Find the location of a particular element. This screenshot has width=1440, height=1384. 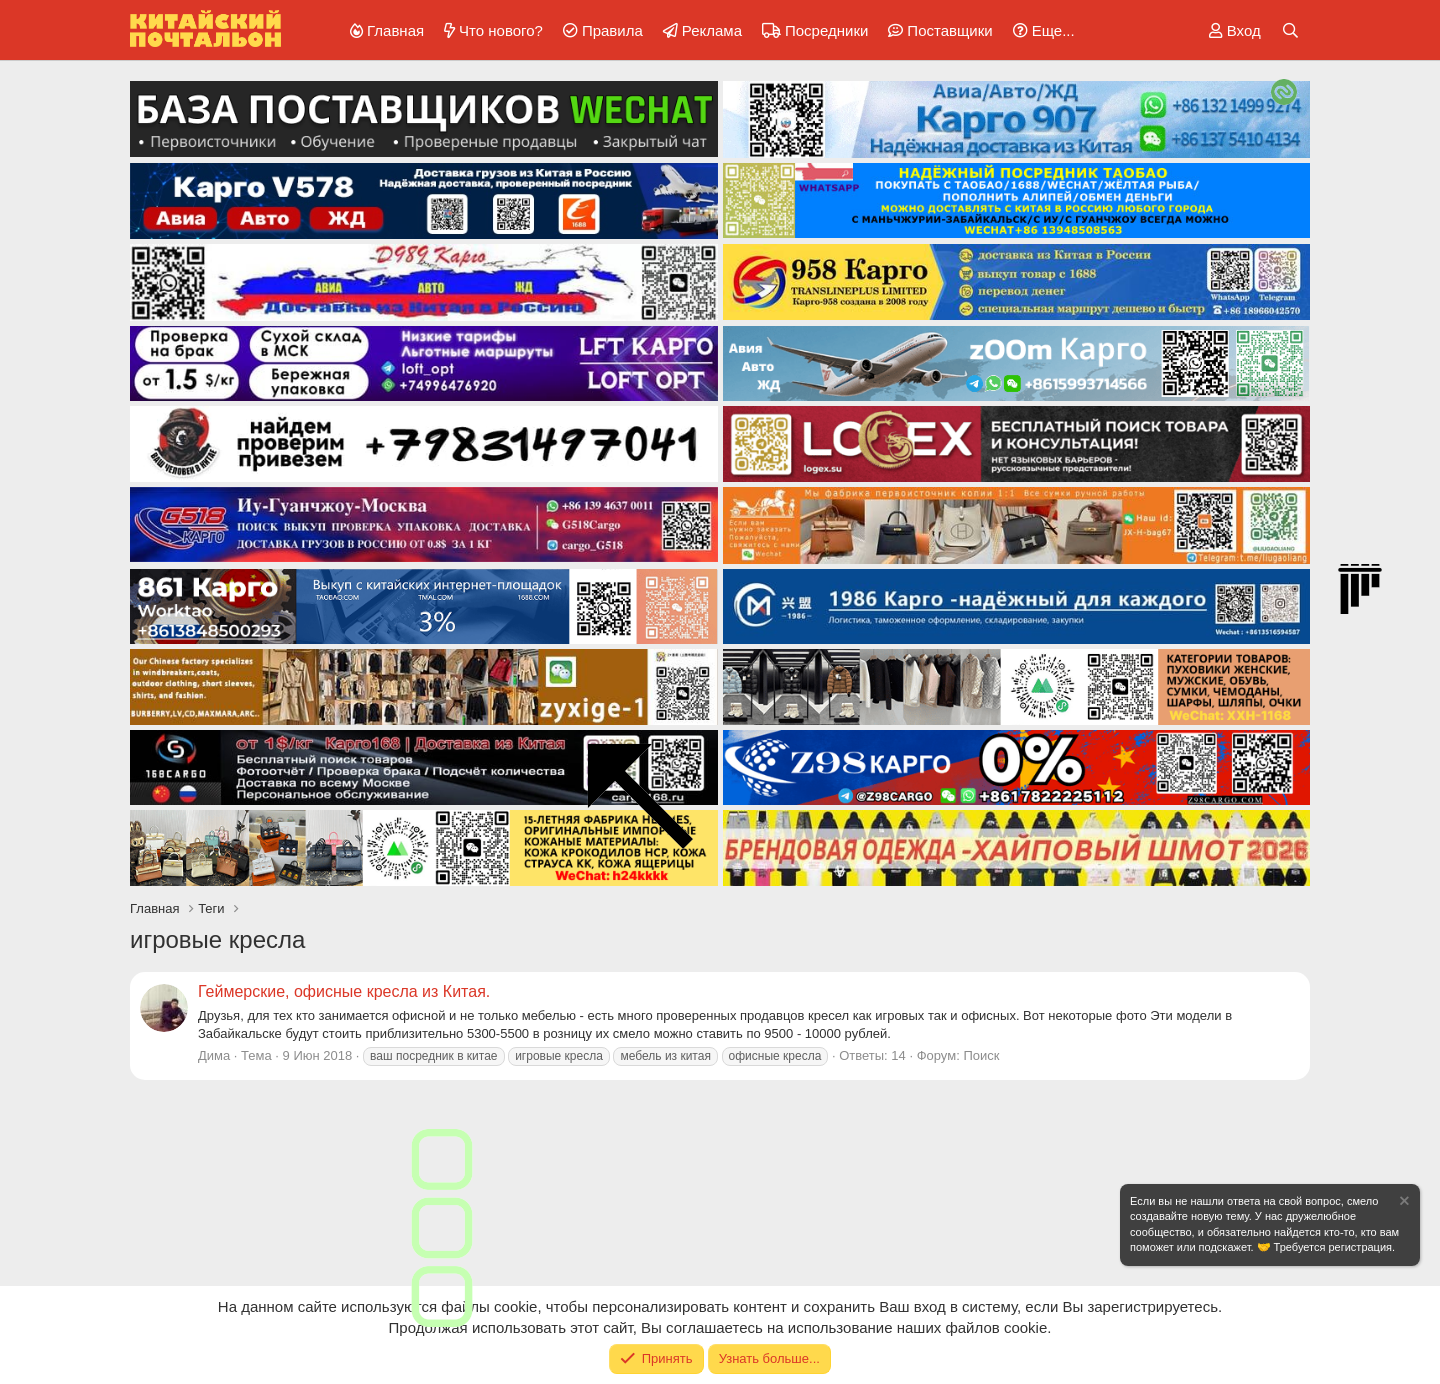

open authy authenticator app is located at coordinates (1284, 92).